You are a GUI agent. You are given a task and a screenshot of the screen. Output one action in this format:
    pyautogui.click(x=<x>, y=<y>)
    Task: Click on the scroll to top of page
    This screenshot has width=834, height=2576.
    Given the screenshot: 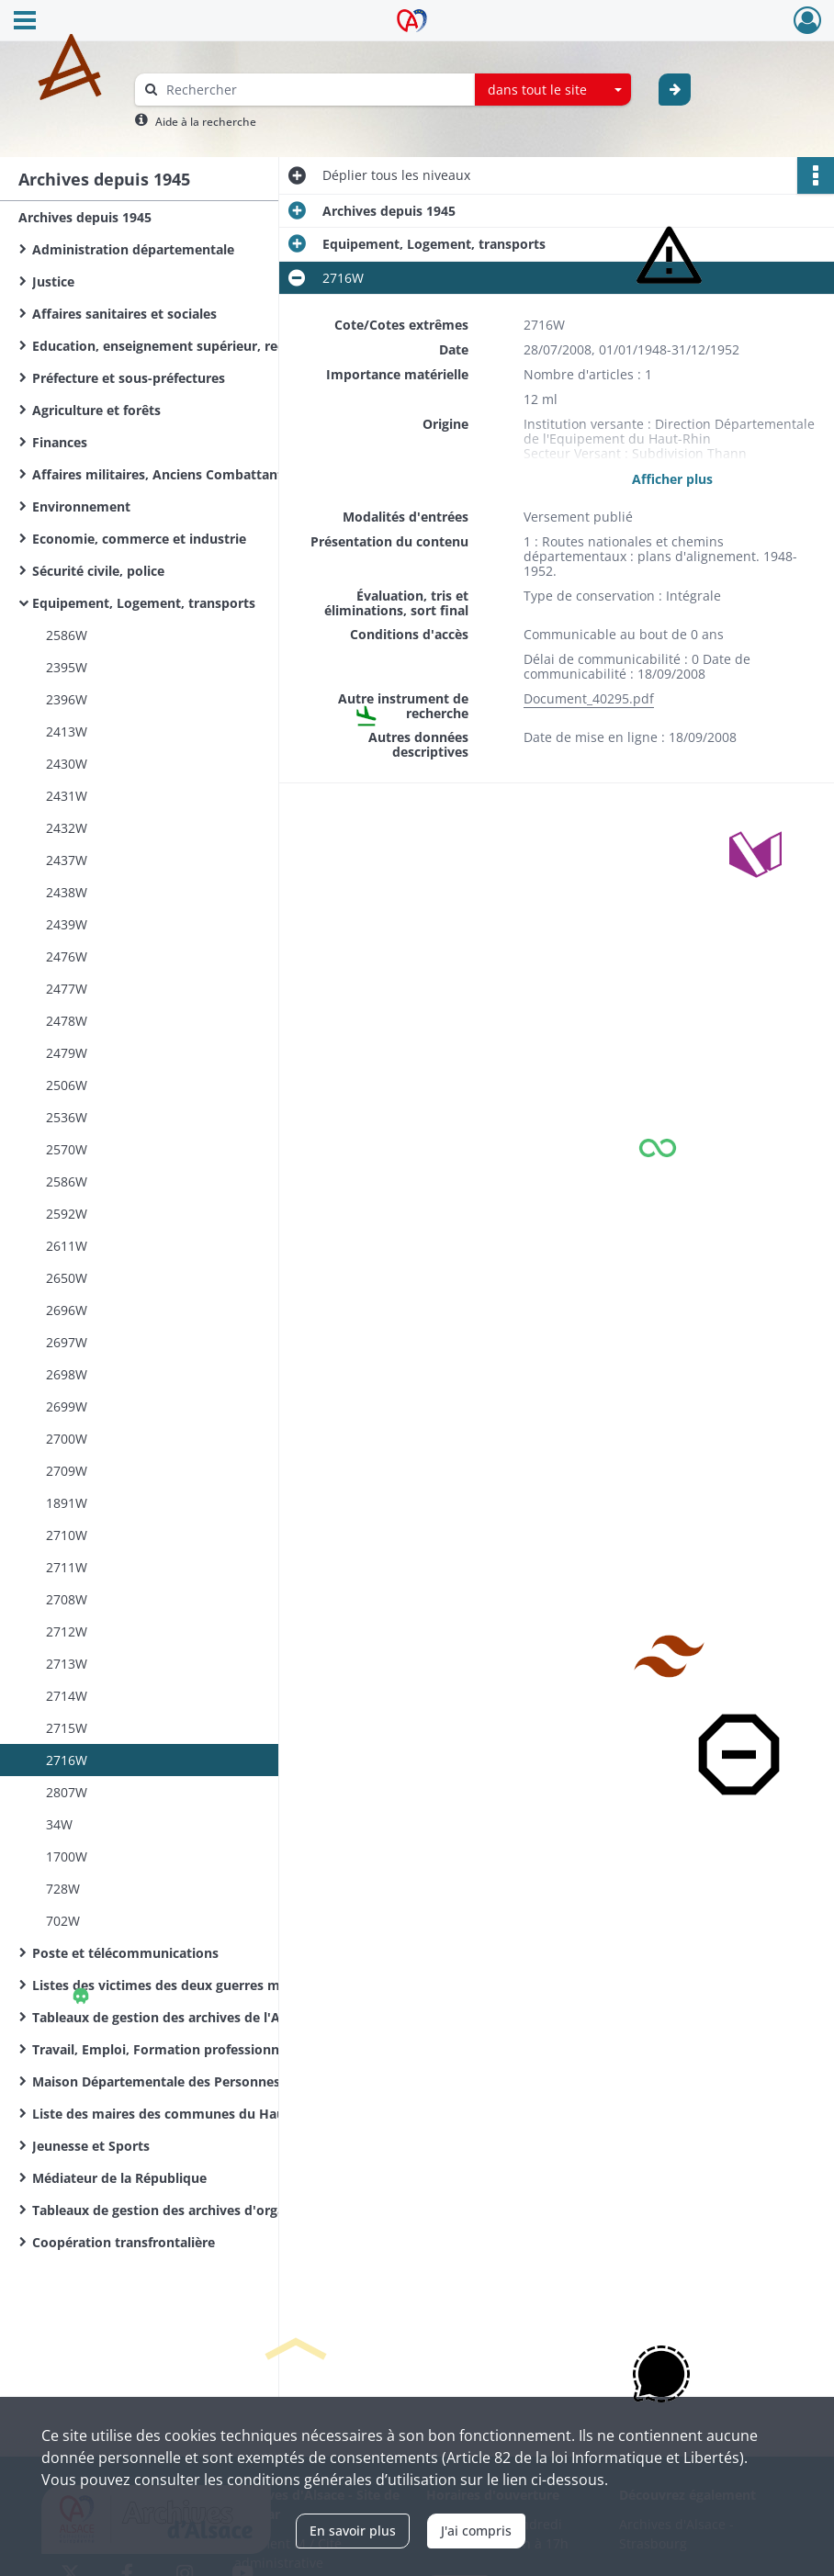 What is the action you would take?
    pyautogui.click(x=296, y=2350)
    